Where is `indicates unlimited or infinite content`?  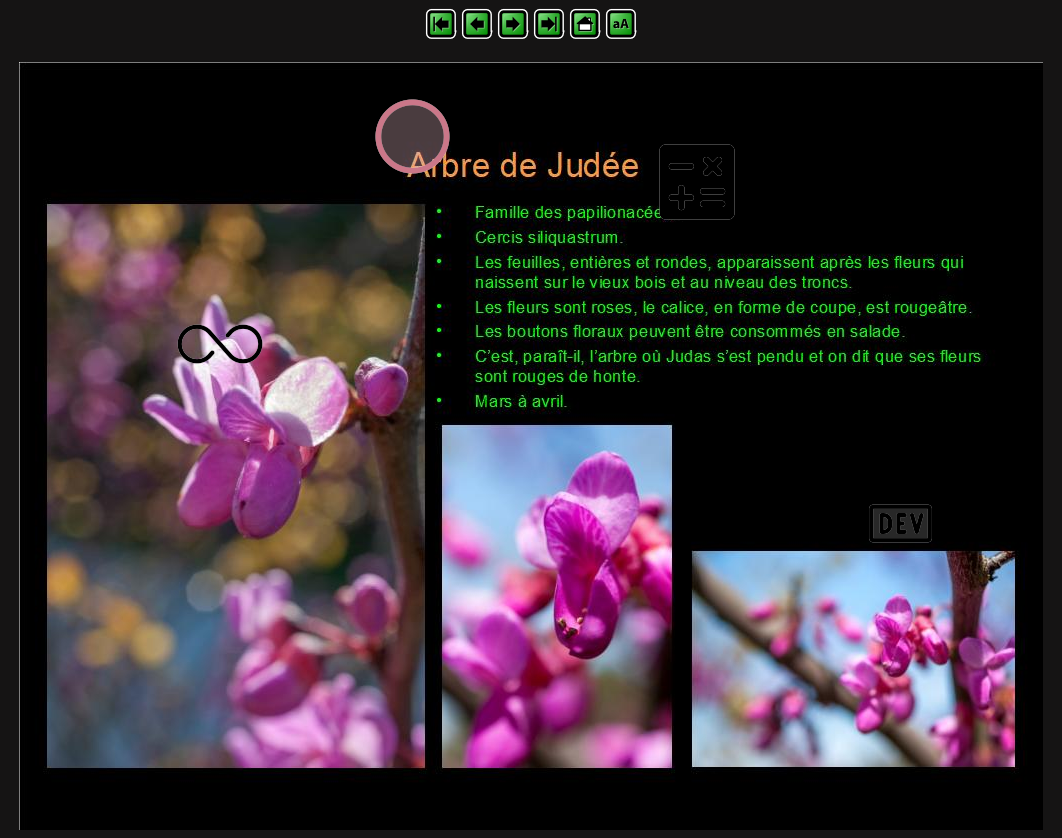 indicates unlimited or infinite content is located at coordinates (220, 344).